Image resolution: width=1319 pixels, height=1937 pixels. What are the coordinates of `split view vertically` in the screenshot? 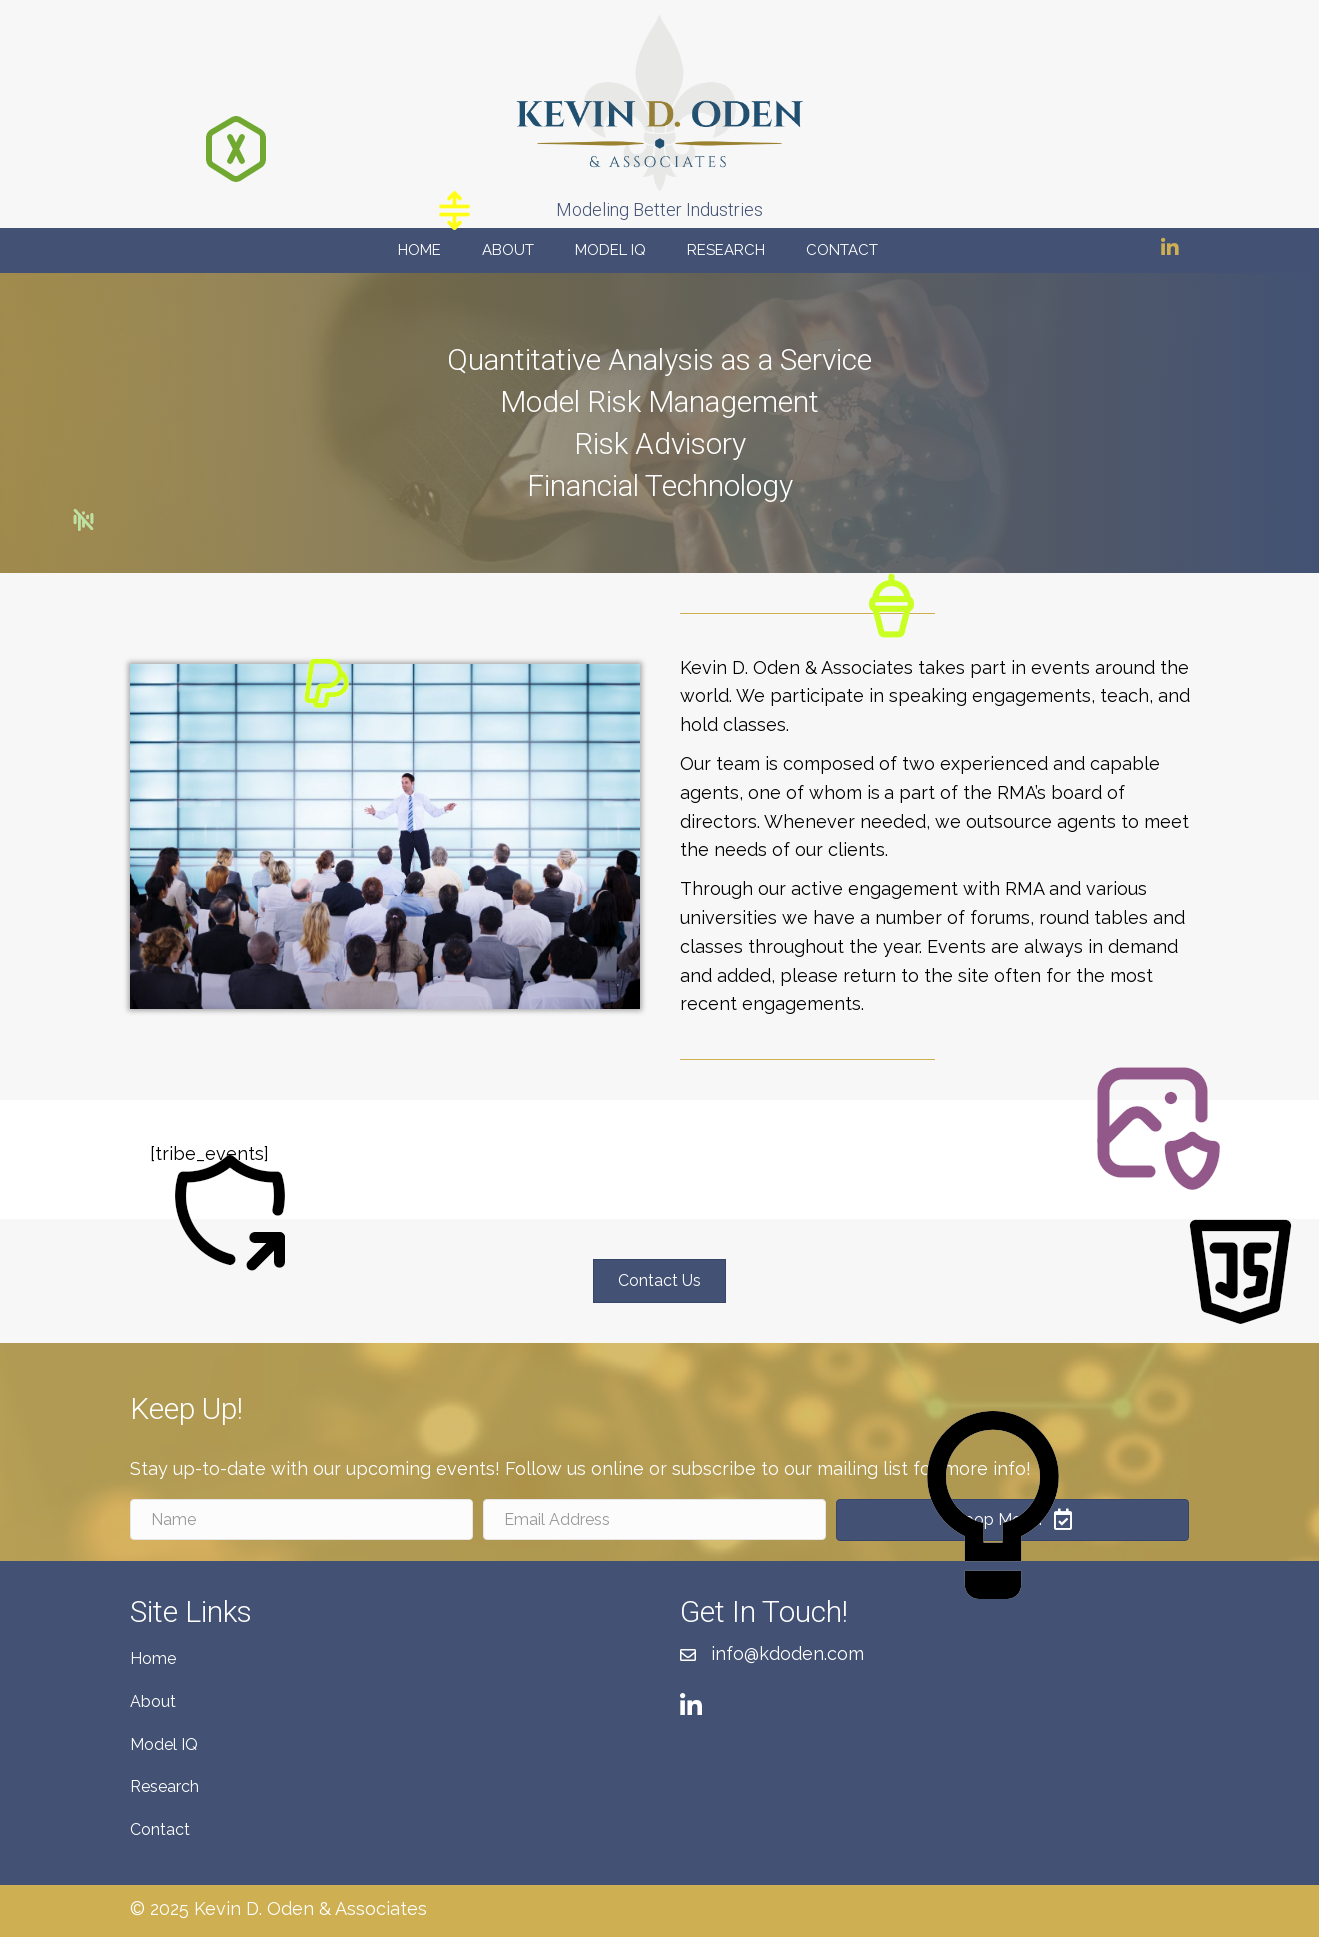 It's located at (454, 210).